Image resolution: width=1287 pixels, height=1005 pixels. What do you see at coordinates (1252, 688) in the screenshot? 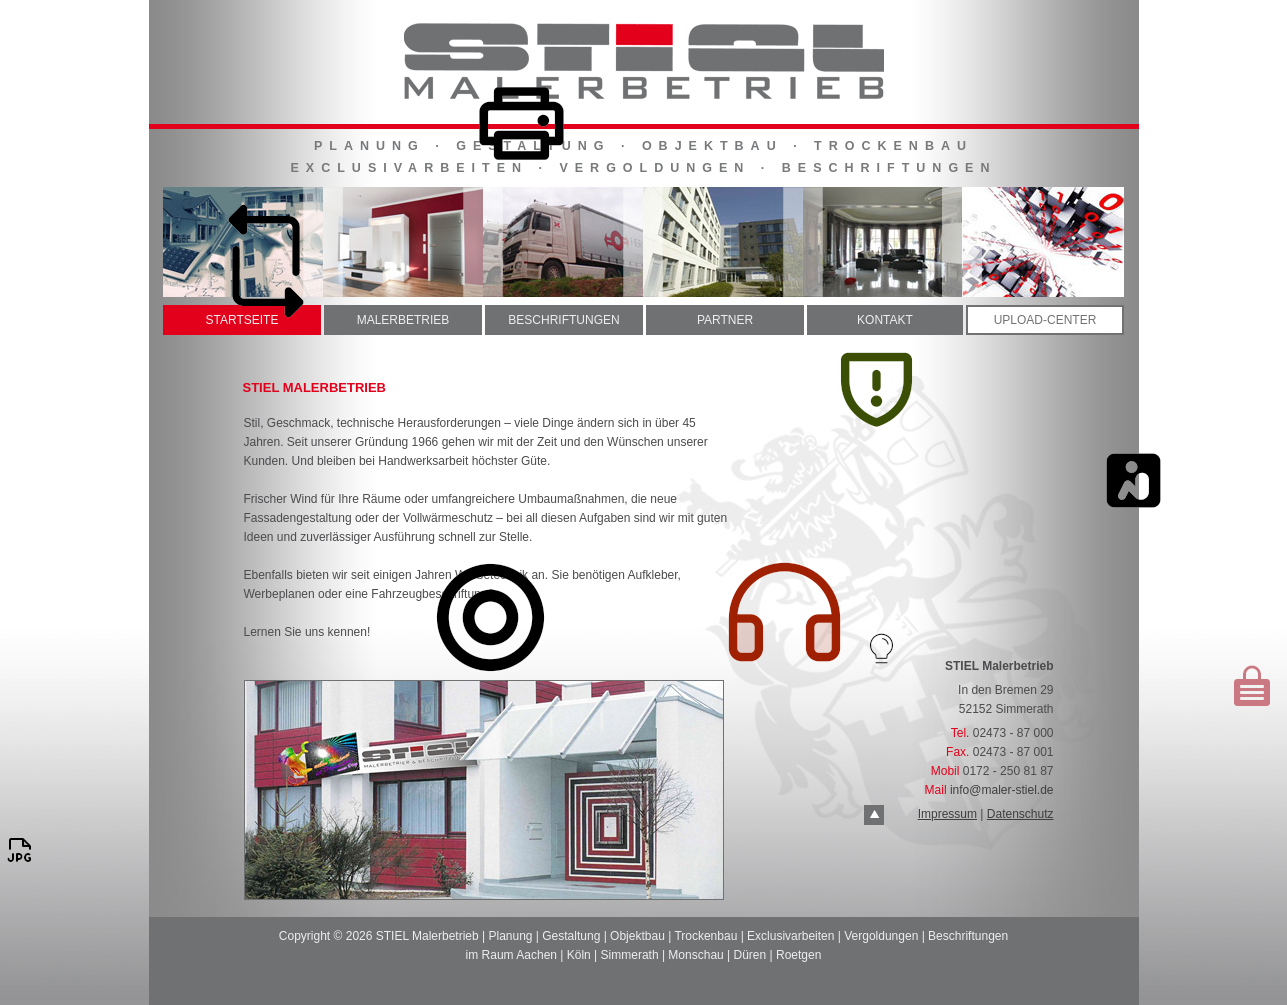
I see `secure or locked content` at bounding box center [1252, 688].